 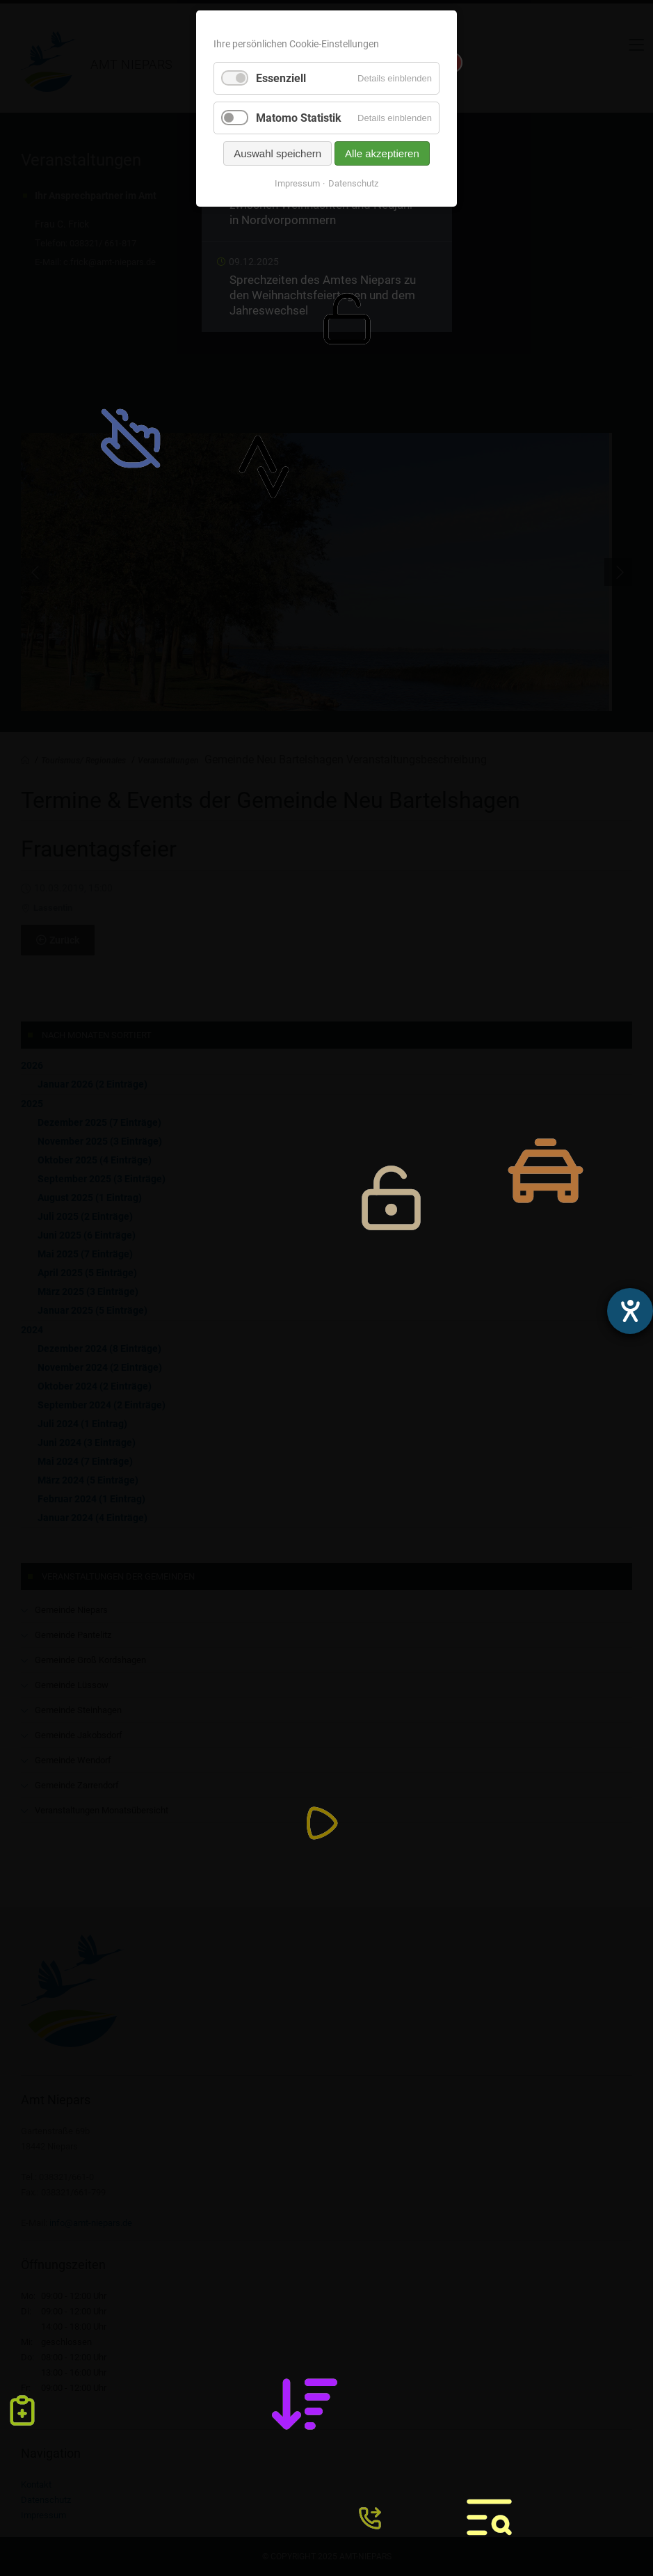 I want to click on unlocked or unsecured state, so click(x=347, y=319).